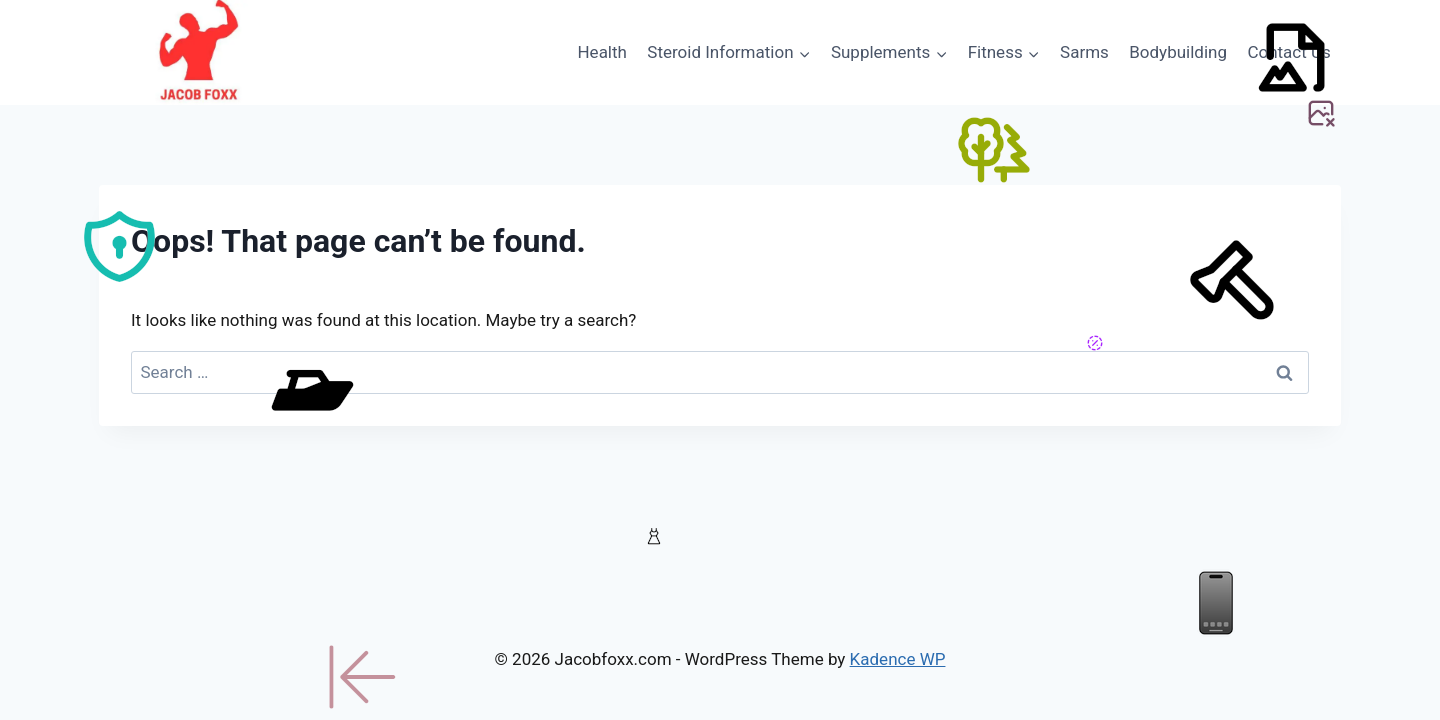 The width and height of the screenshot is (1440, 720). What do you see at coordinates (1321, 113) in the screenshot?
I see `remove or delete a photo` at bounding box center [1321, 113].